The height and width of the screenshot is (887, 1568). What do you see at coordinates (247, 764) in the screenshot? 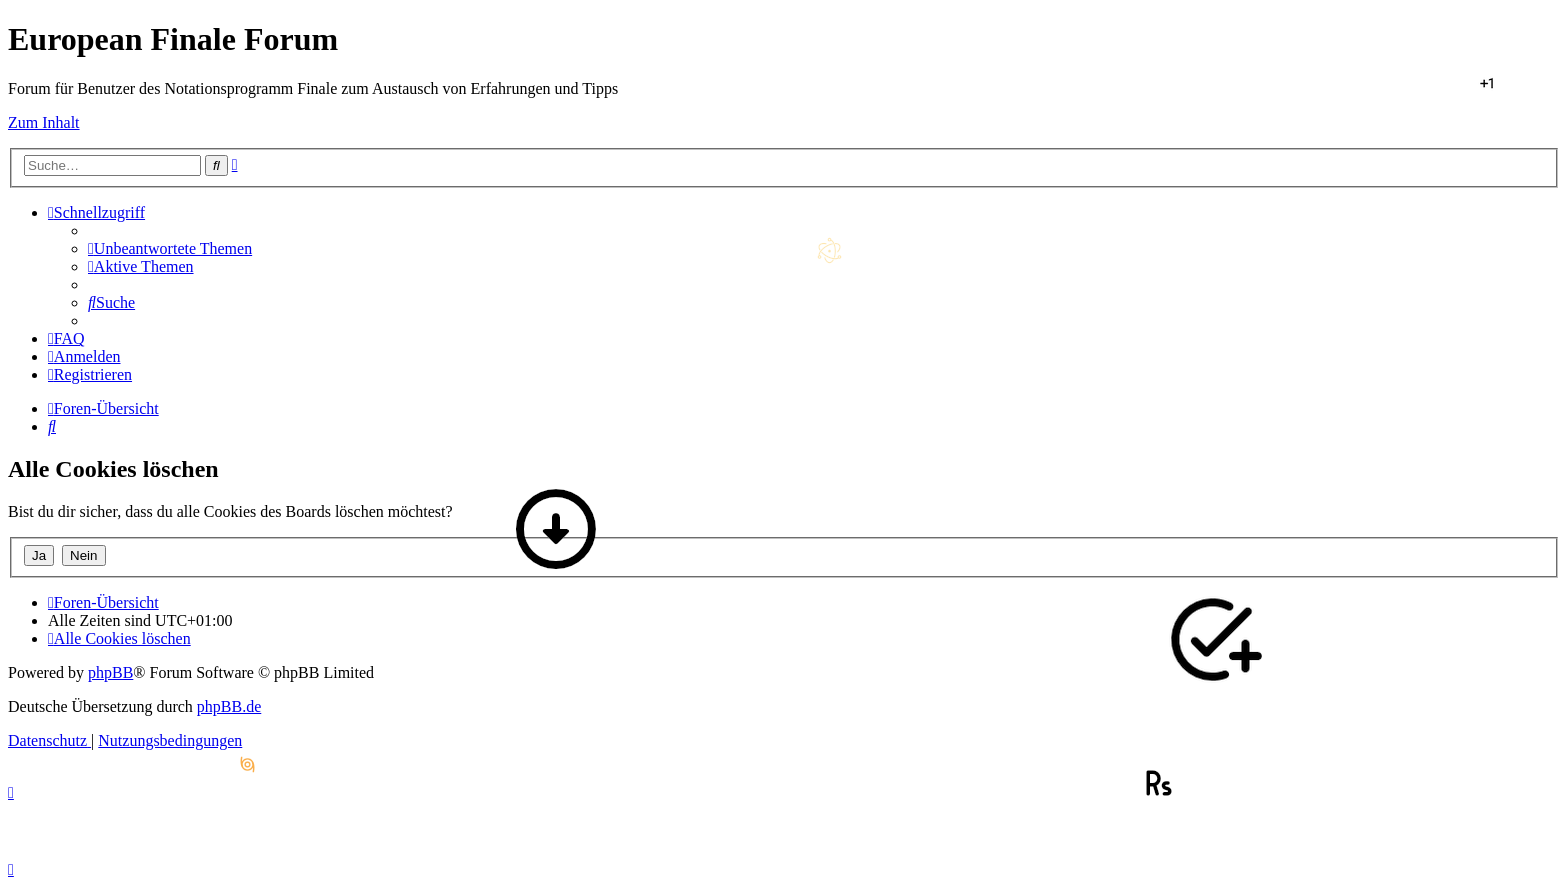
I see `indicates stormy or severe weather conditions` at bounding box center [247, 764].